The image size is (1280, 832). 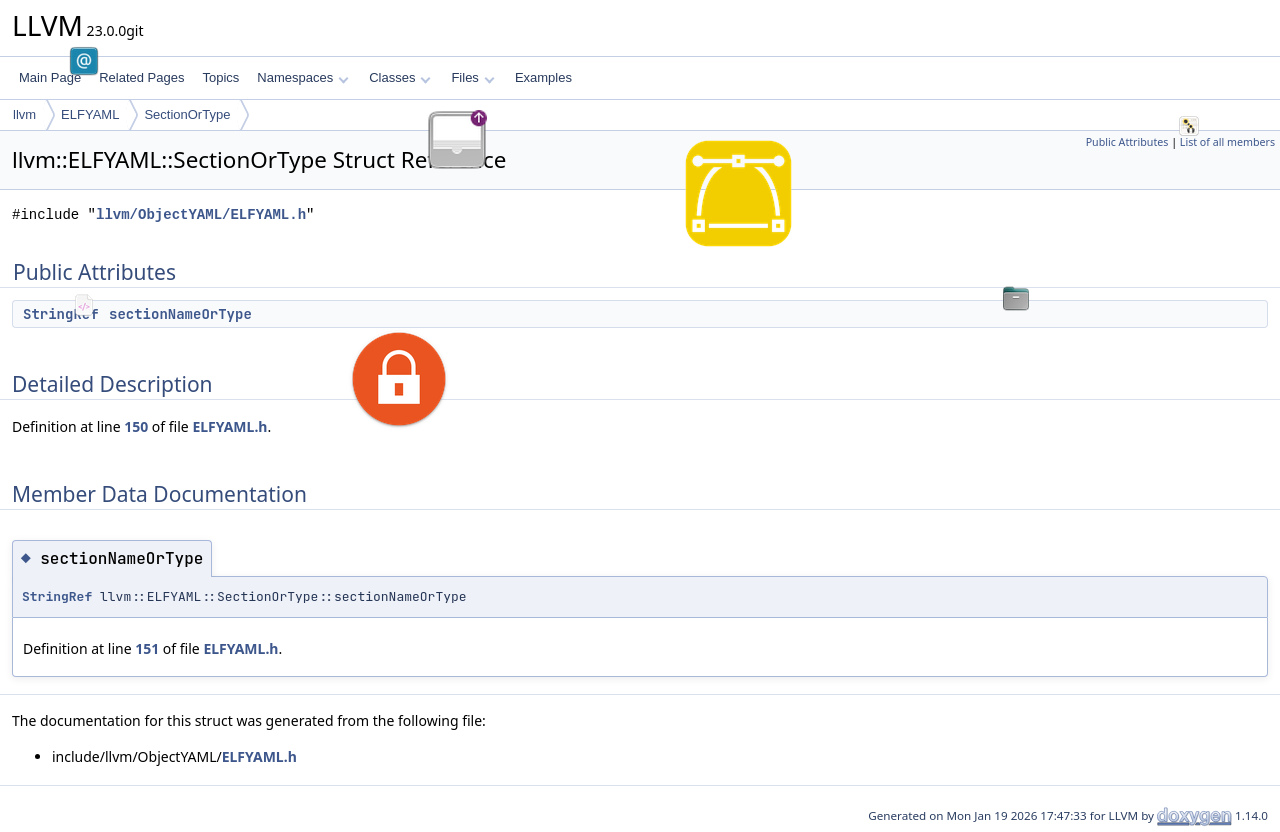 What do you see at coordinates (84, 305) in the screenshot?
I see `an XML or markup file` at bounding box center [84, 305].